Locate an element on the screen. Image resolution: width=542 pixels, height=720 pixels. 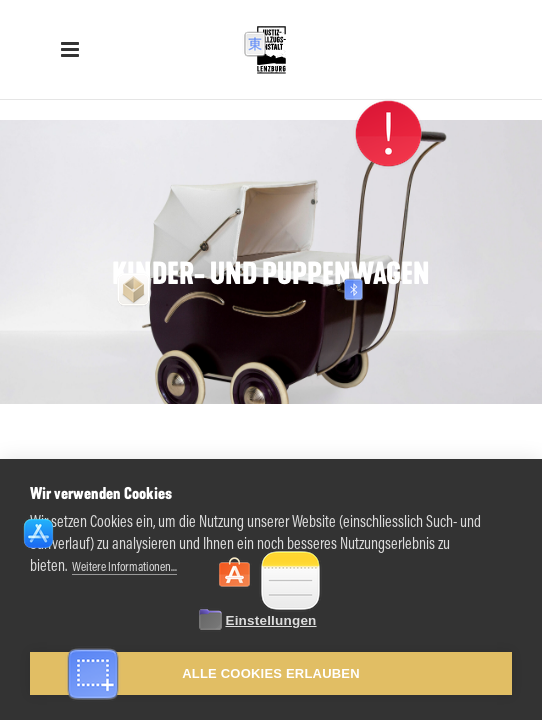
open the app store to browse and download applications is located at coordinates (38, 533).